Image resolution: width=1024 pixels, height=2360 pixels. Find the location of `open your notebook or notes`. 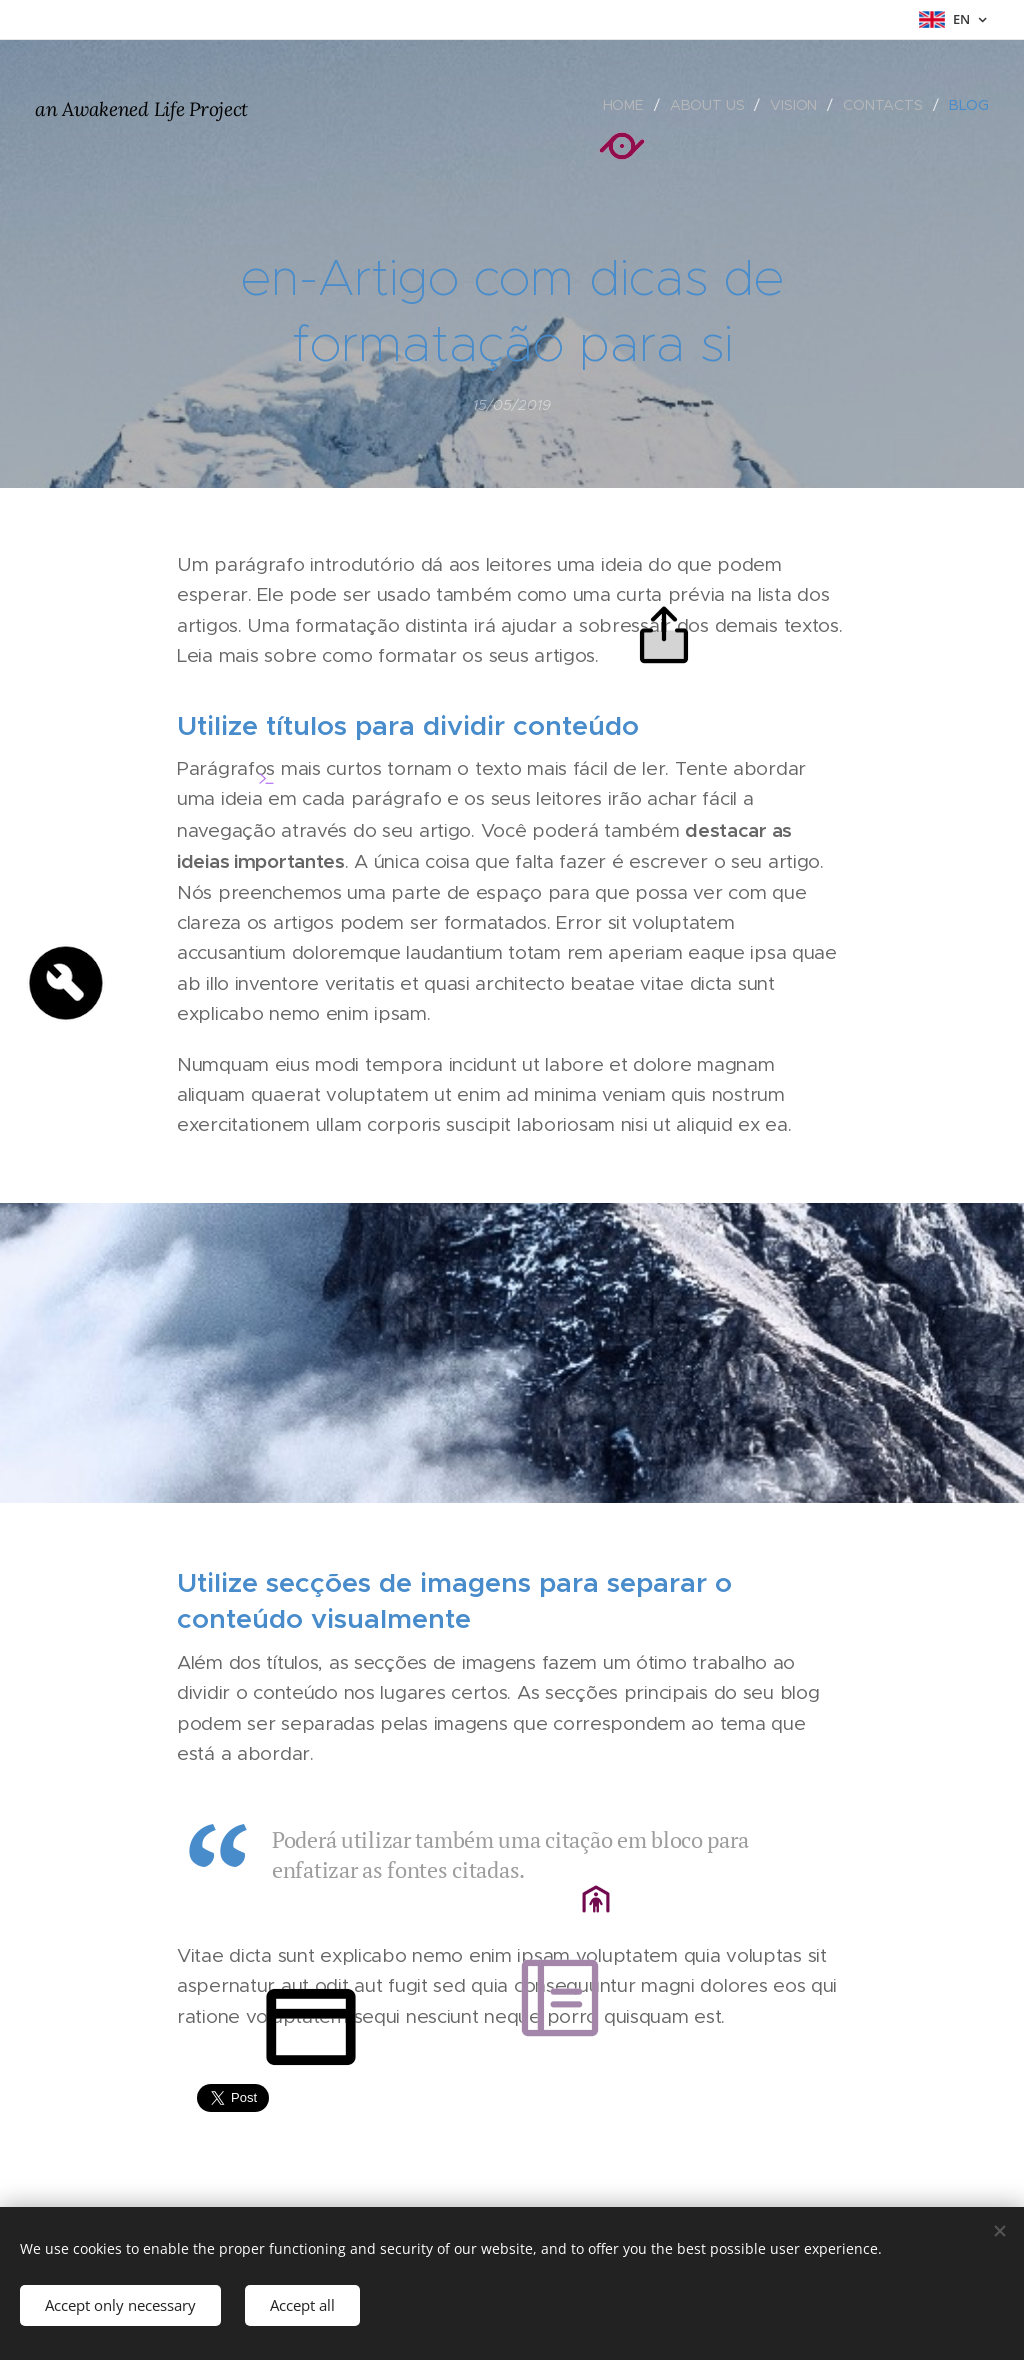

open your notebook or notes is located at coordinates (560, 1998).